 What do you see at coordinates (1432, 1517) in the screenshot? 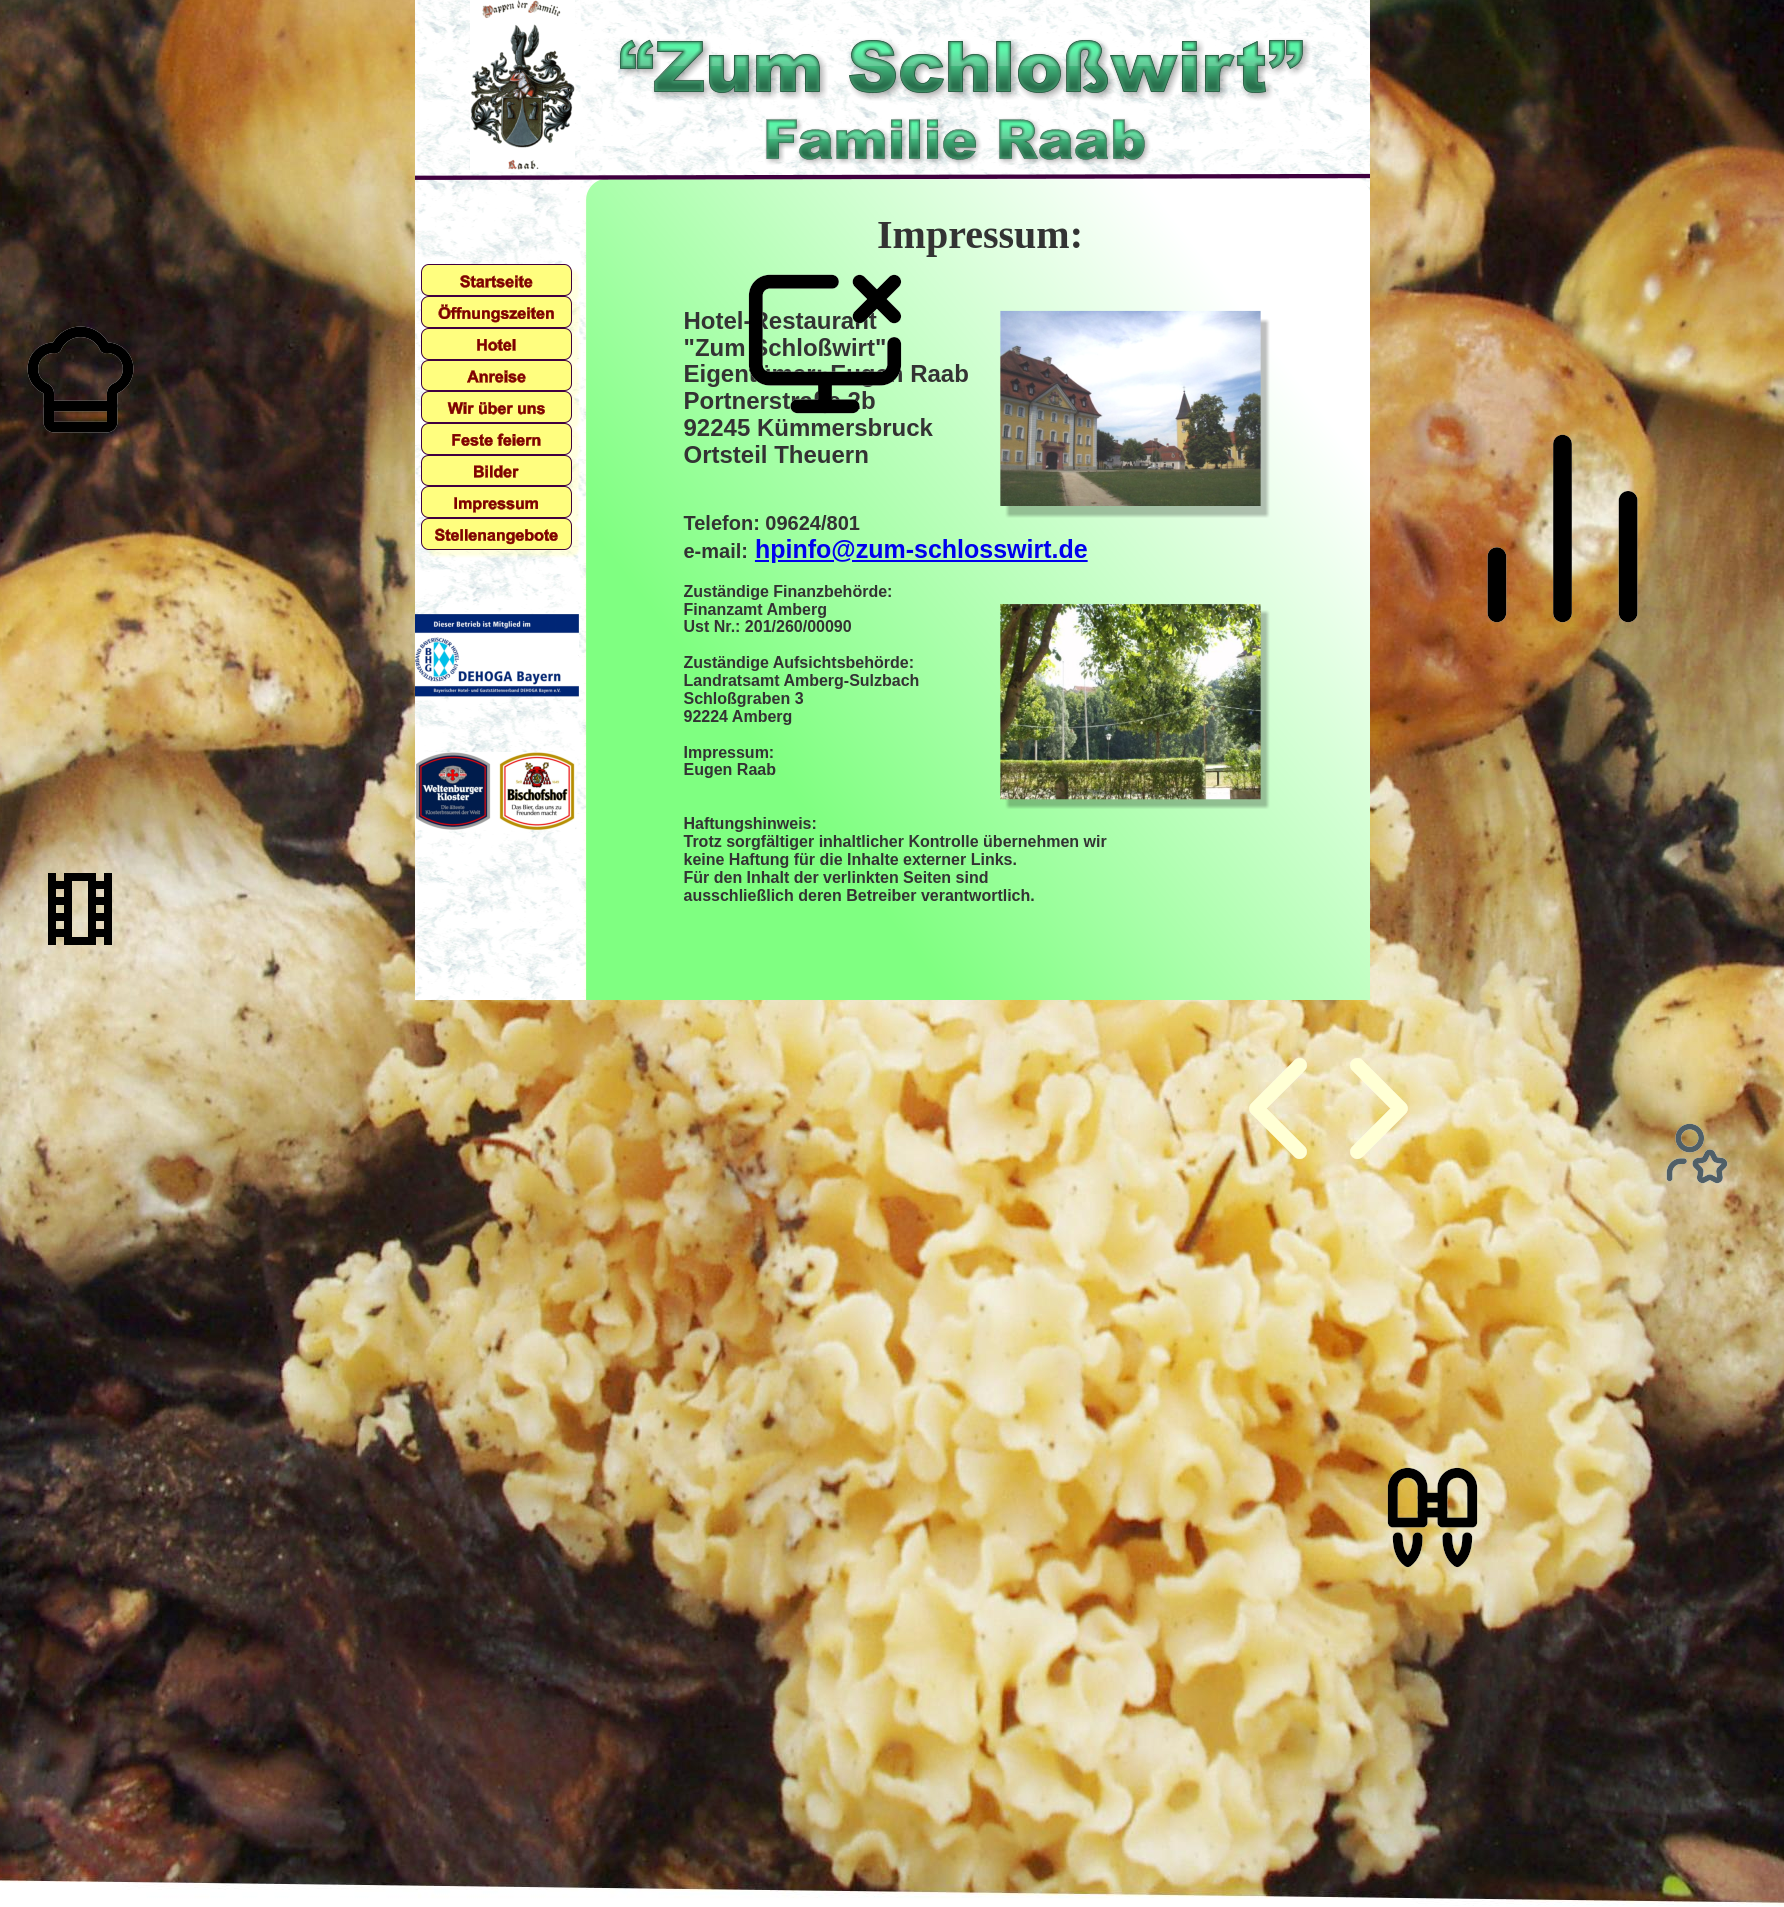
I see `access jetpack or boost feature` at bounding box center [1432, 1517].